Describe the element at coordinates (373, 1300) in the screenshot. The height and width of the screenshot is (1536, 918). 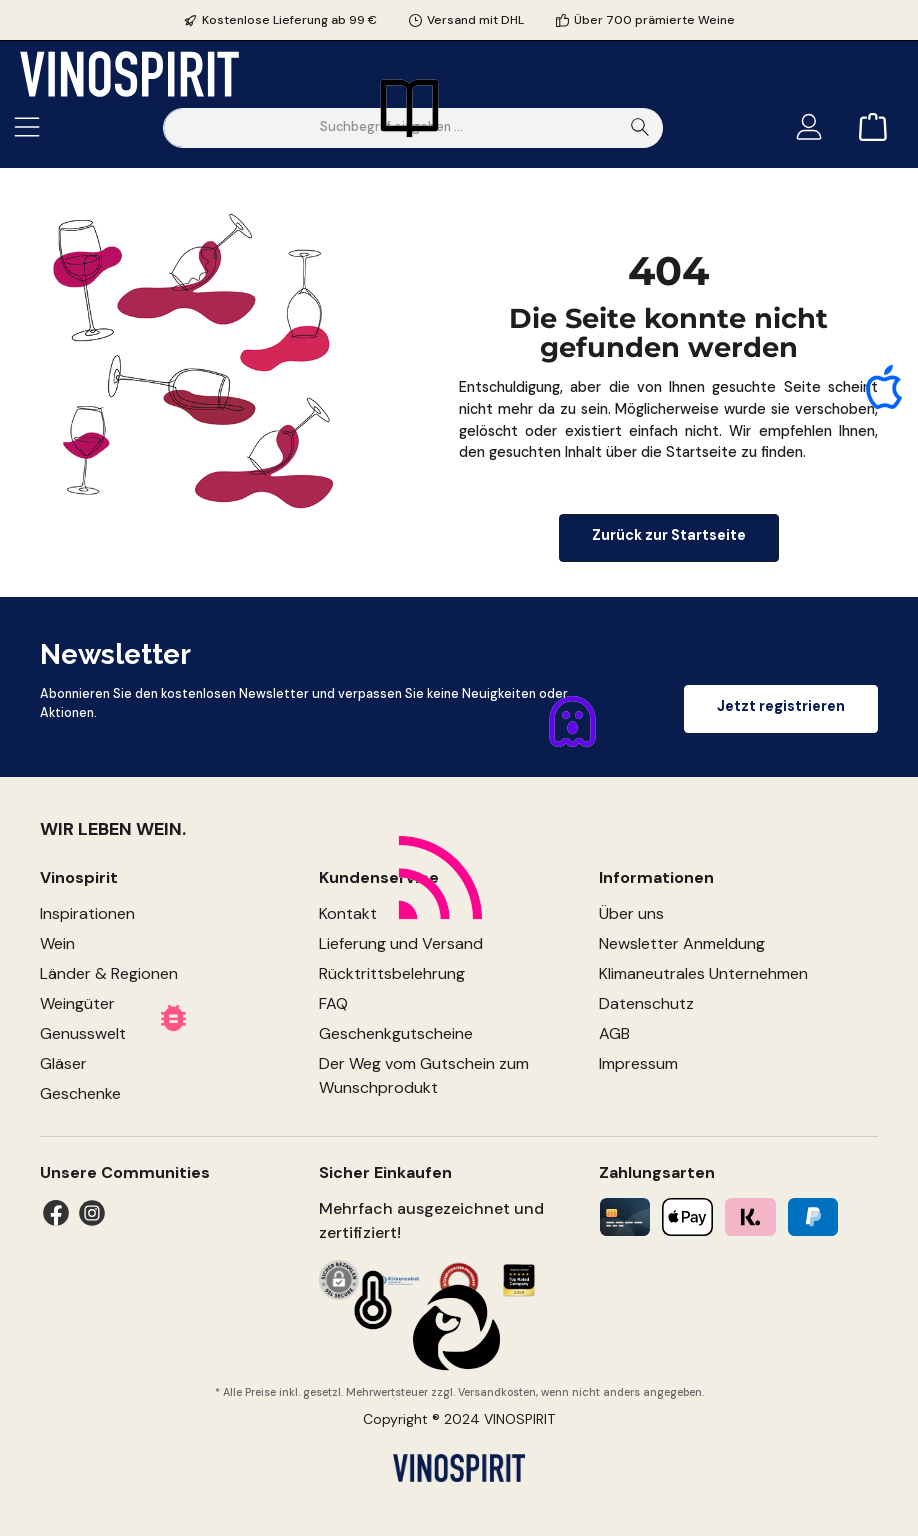
I see `indicates high temperature reading` at that location.